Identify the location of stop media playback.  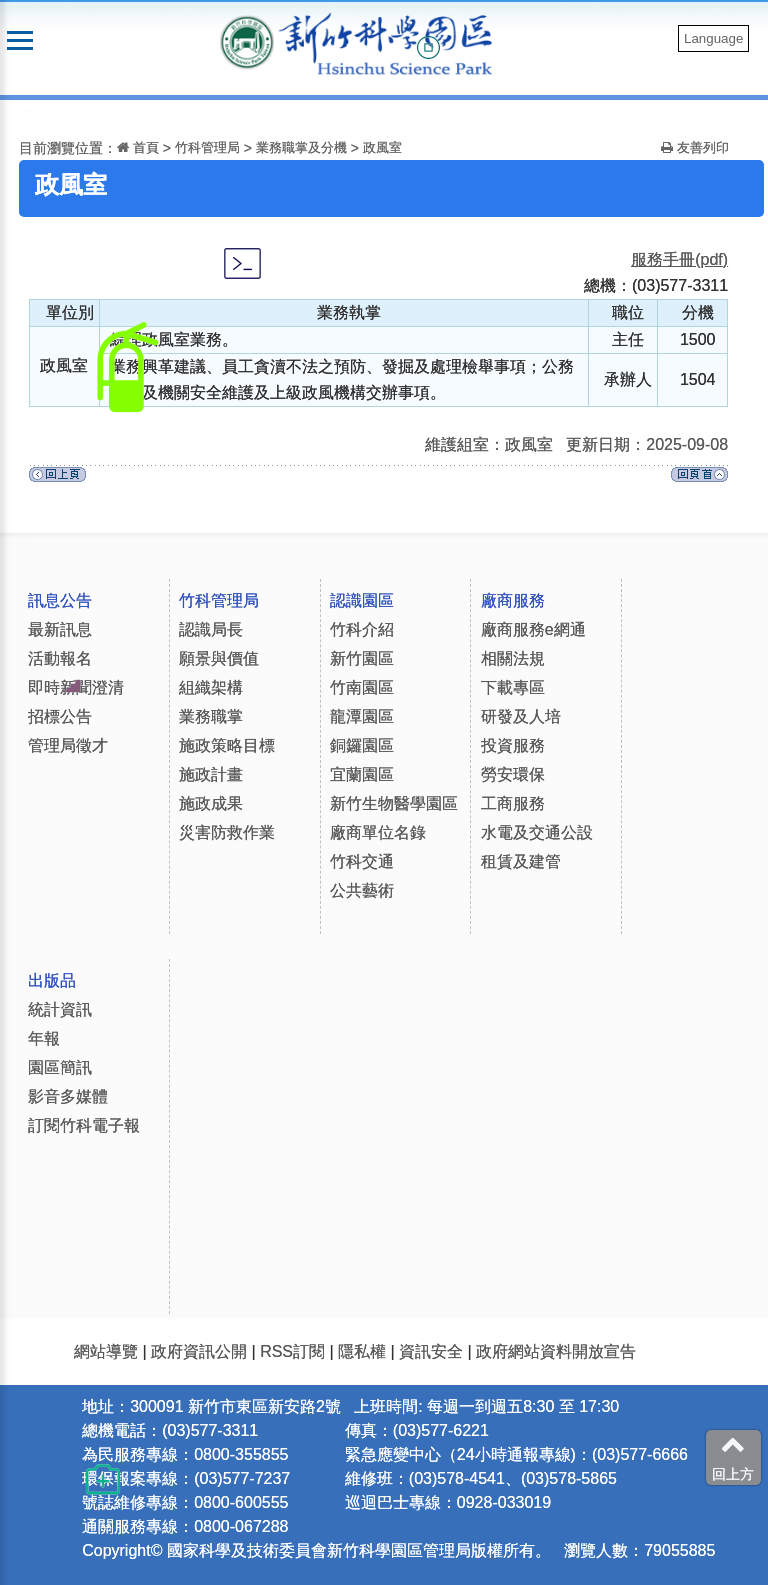
(428, 47).